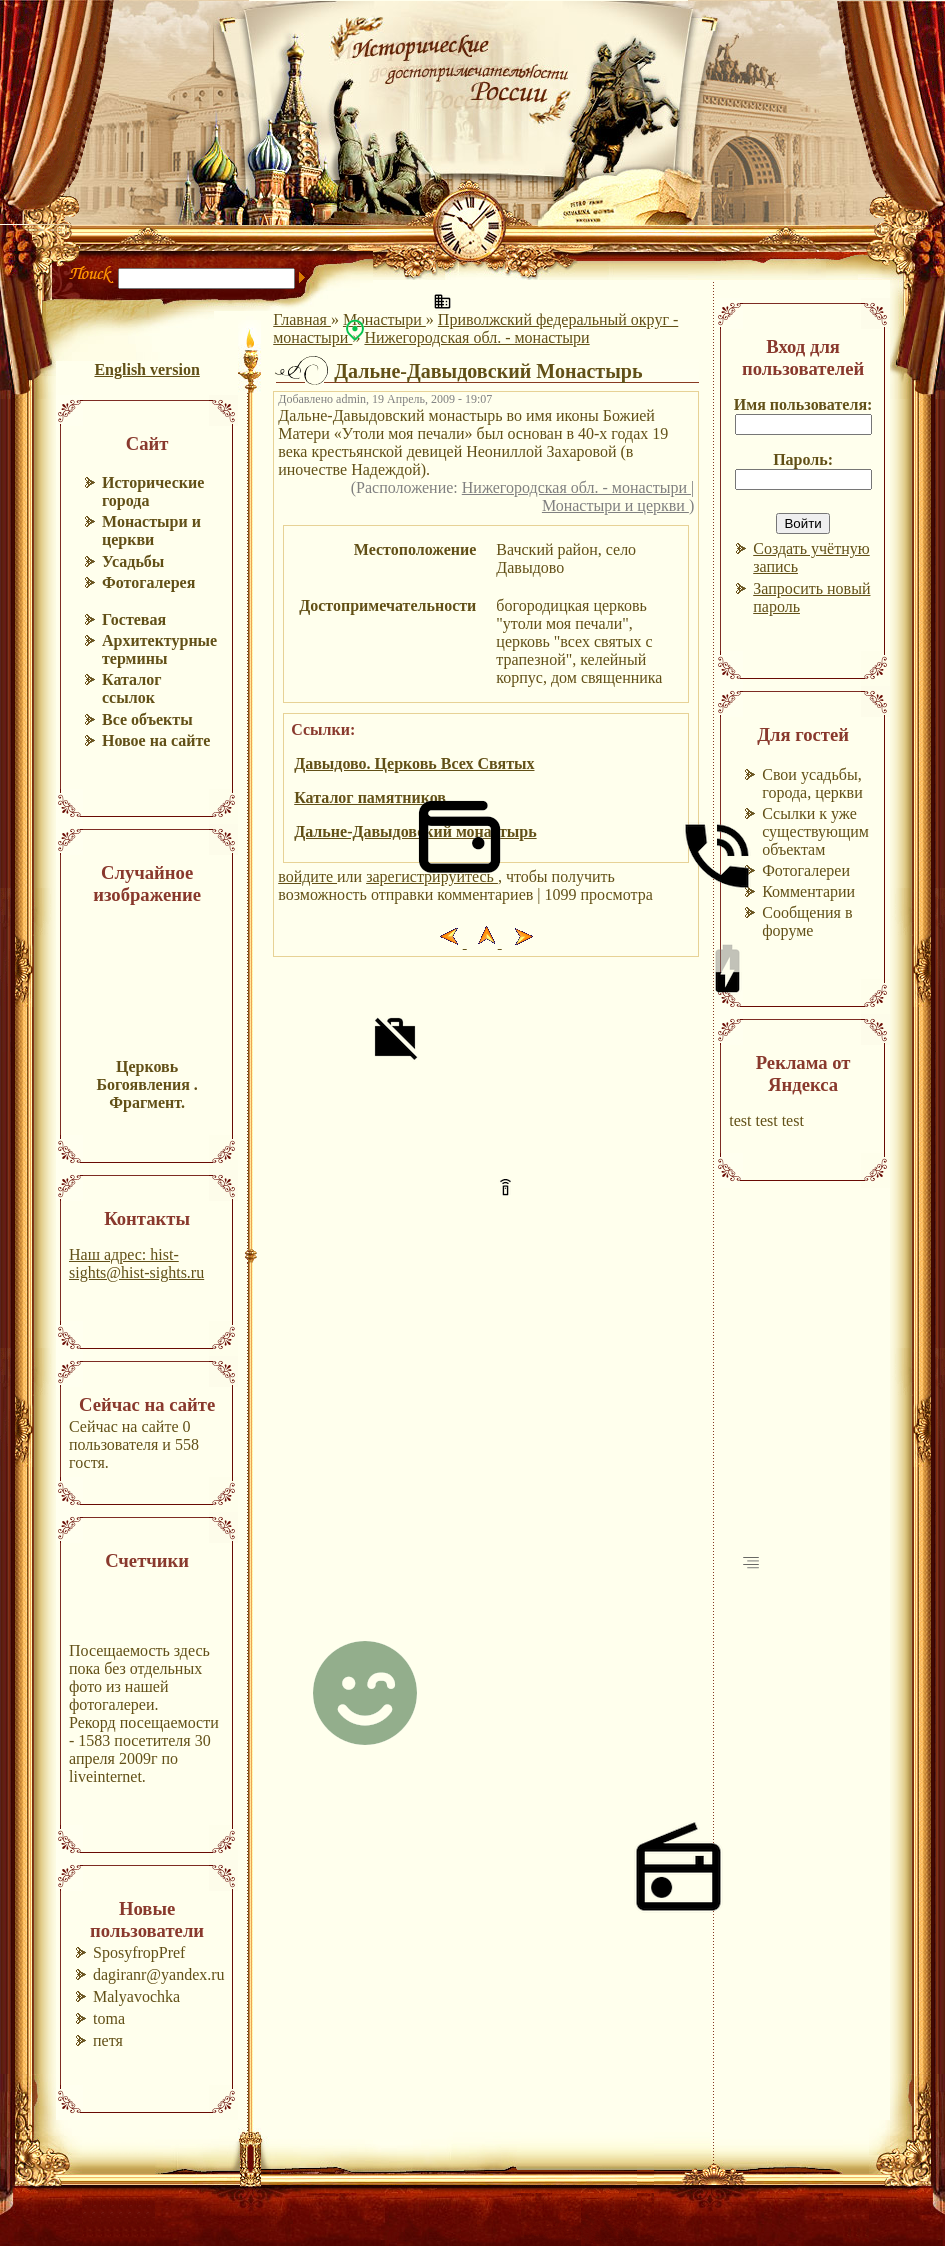  I want to click on indicates battery is charging at 50% capacity, so click(727, 968).